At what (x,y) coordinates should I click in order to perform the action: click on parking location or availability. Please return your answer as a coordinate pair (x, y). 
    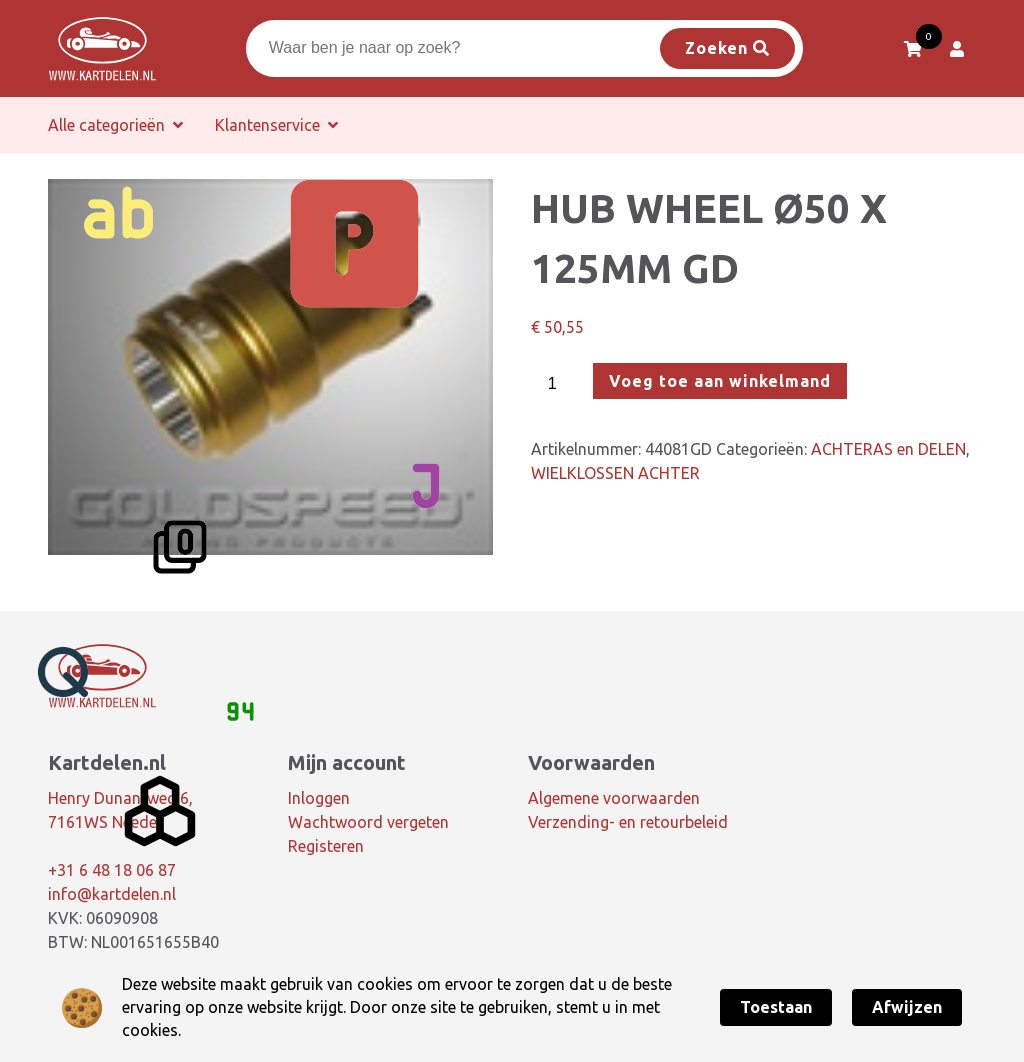
    Looking at the image, I should click on (354, 243).